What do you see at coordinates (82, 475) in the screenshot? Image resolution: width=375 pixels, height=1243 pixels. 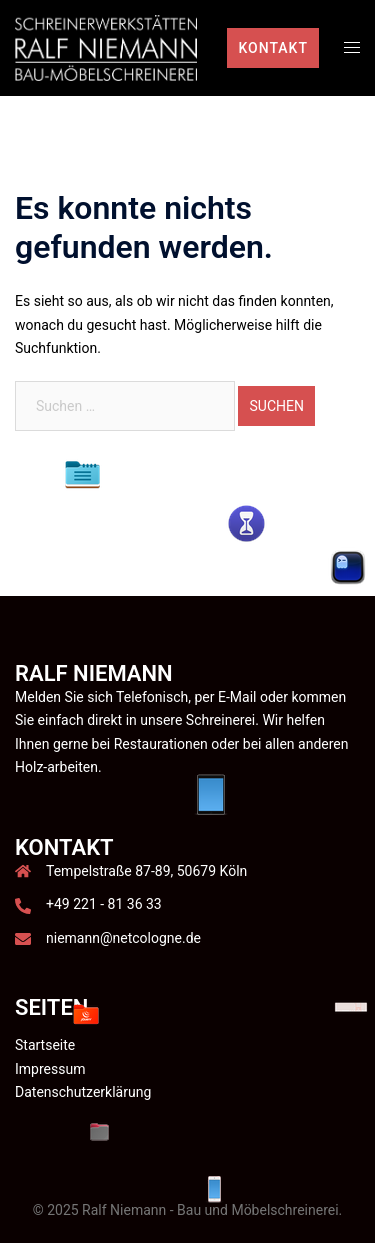 I see `open notes or documents folder` at bounding box center [82, 475].